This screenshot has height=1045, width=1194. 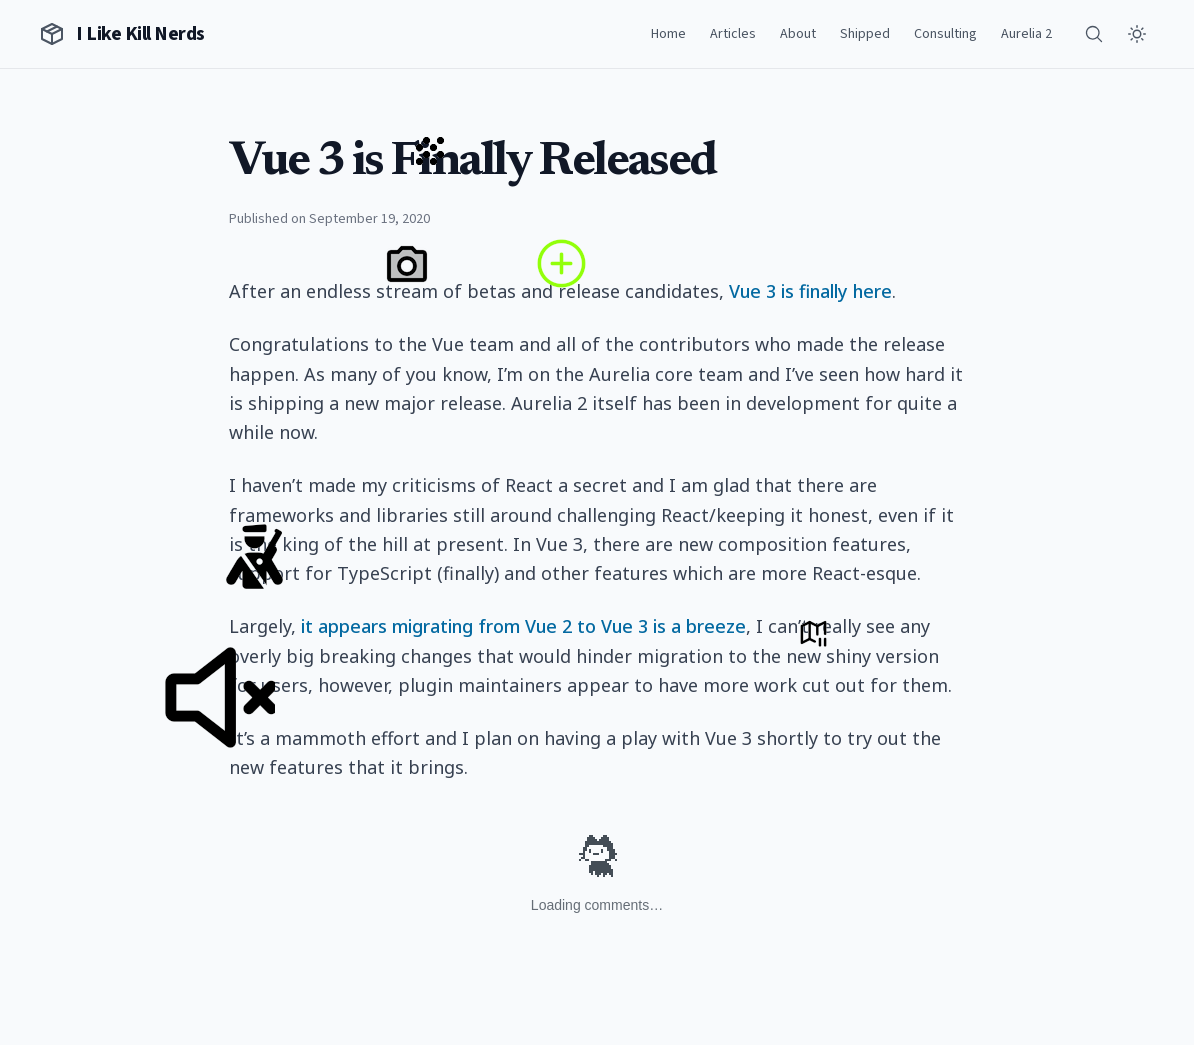 I want to click on take a photo, so click(x=407, y=266).